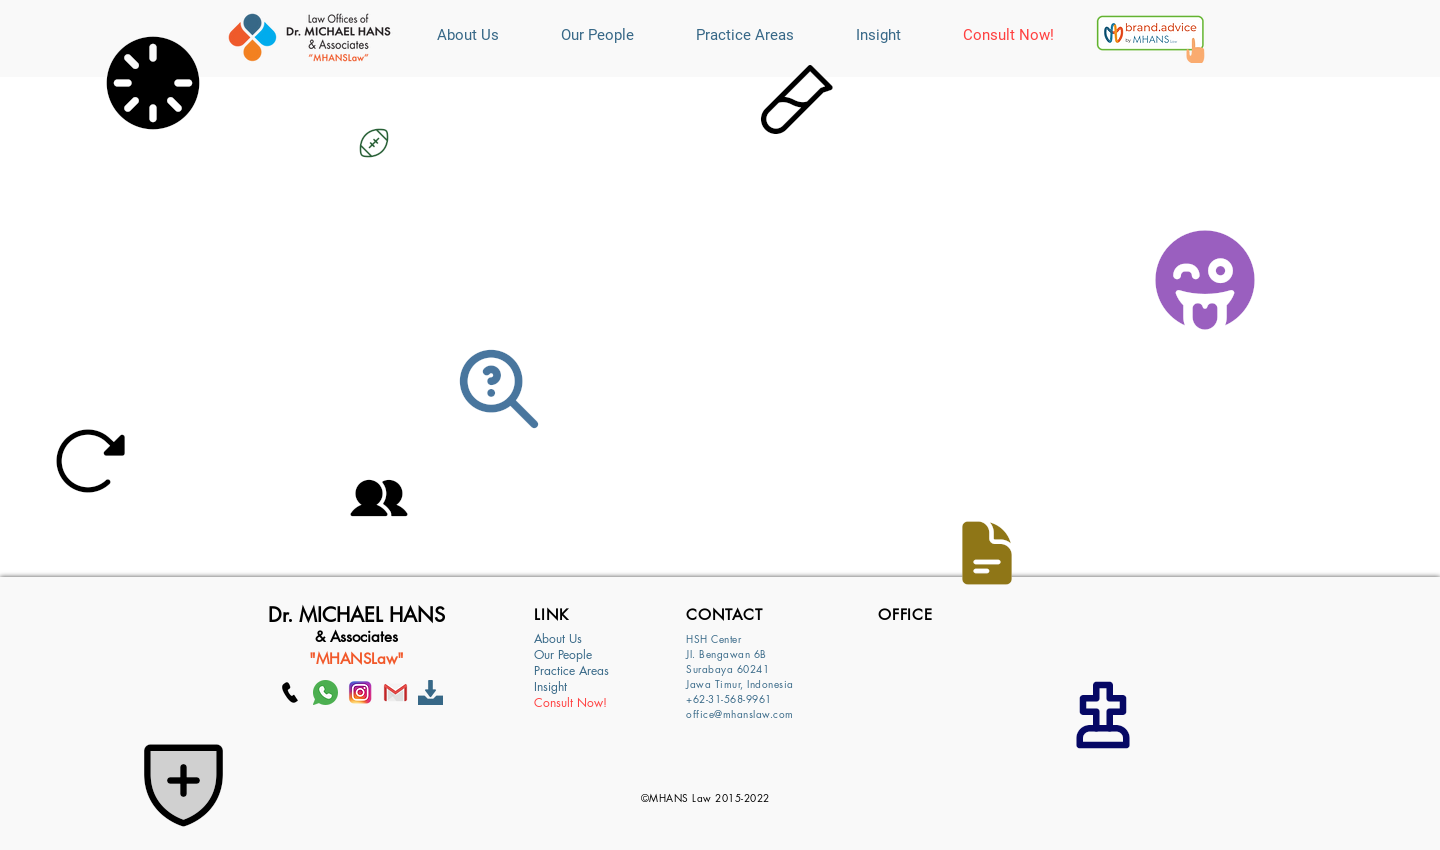  I want to click on view document details, so click(987, 553).